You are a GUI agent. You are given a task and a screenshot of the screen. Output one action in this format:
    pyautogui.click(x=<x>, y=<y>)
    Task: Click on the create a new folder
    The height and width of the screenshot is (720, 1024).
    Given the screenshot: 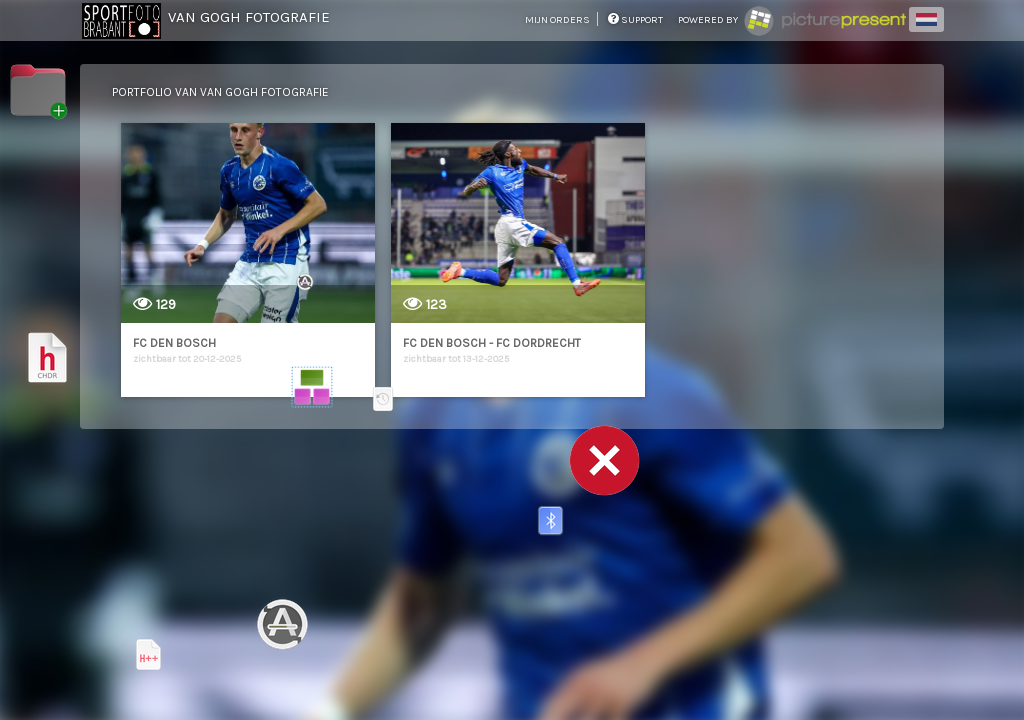 What is the action you would take?
    pyautogui.click(x=38, y=90)
    